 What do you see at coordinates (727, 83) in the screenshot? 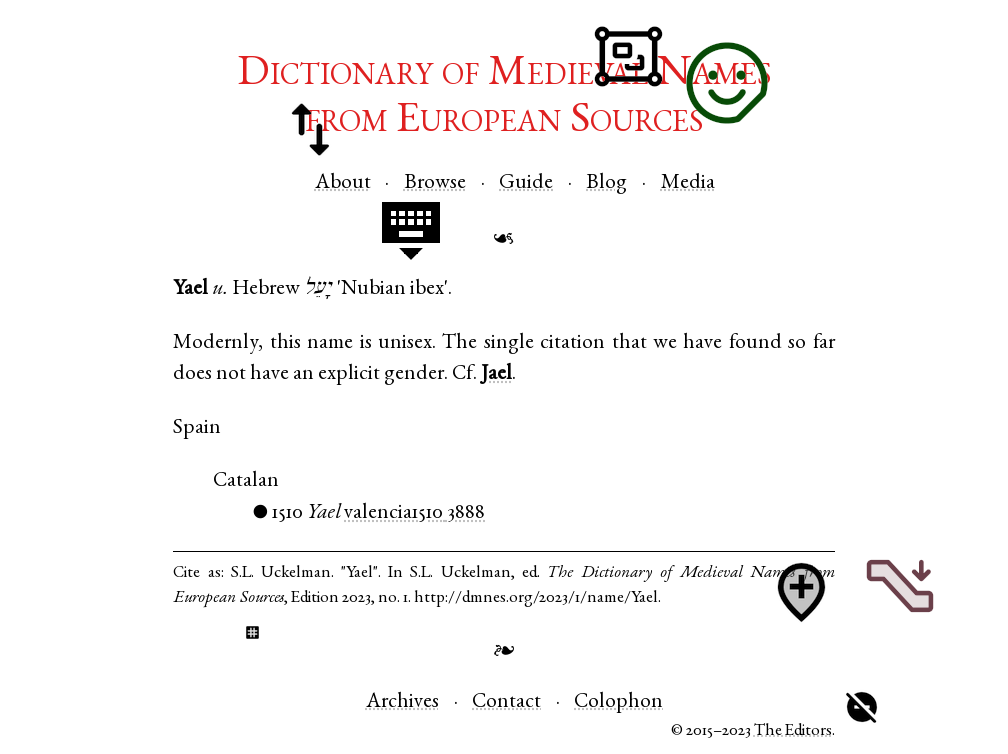
I see `add a sticker to your message` at bounding box center [727, 83].